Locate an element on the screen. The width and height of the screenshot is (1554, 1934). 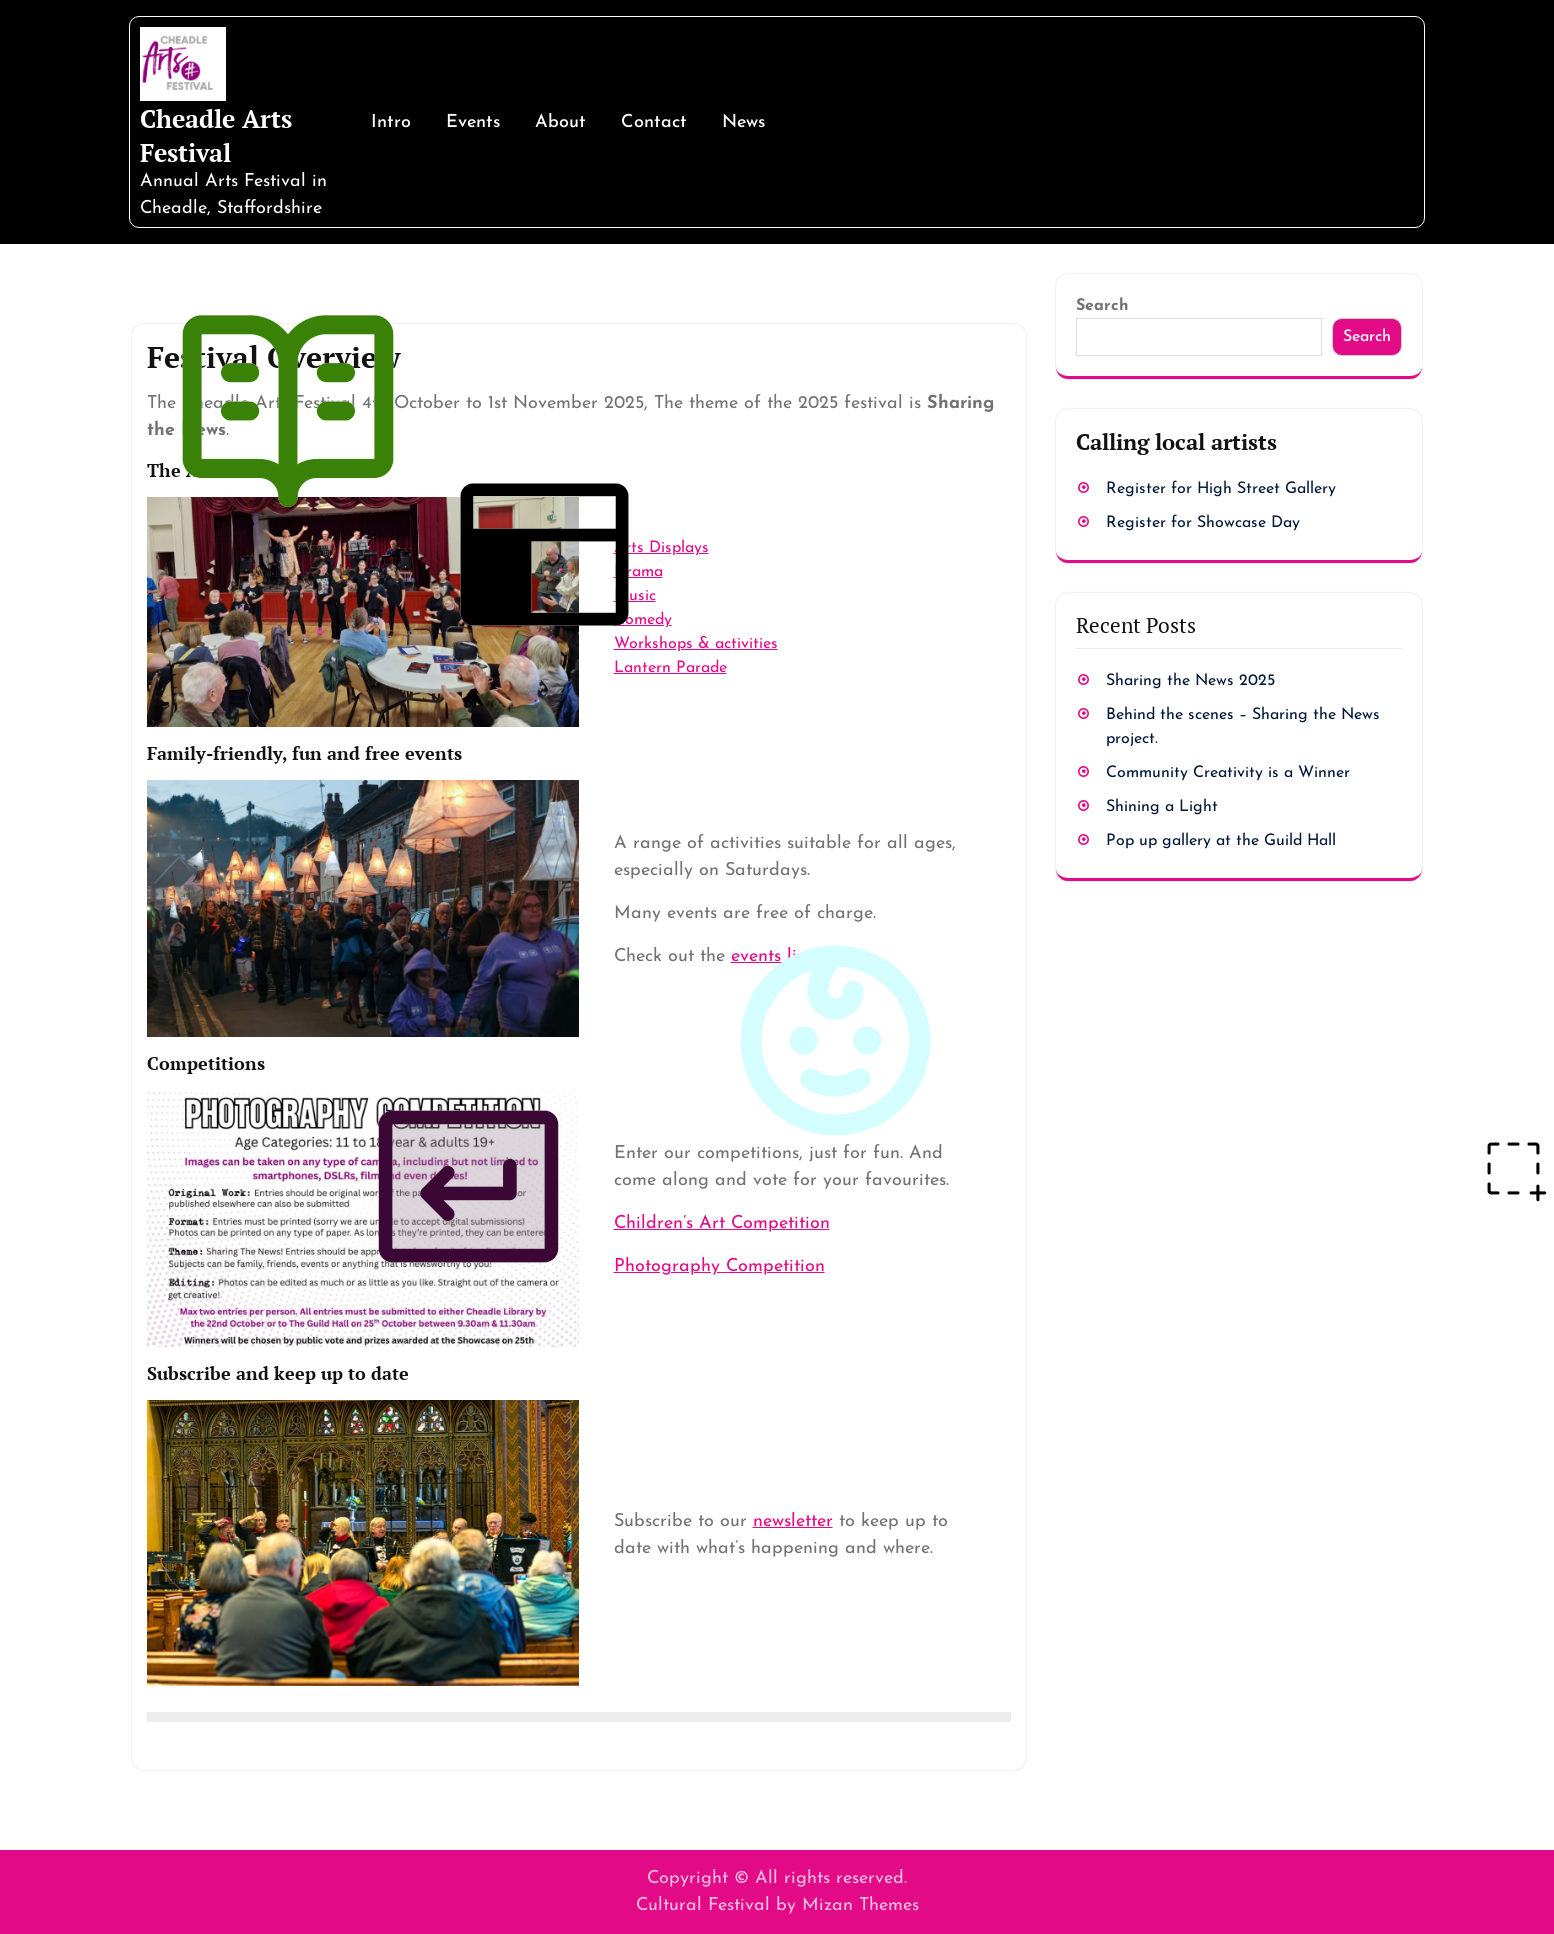
access baby or infant-related features is located at coordinates (835, 1040).